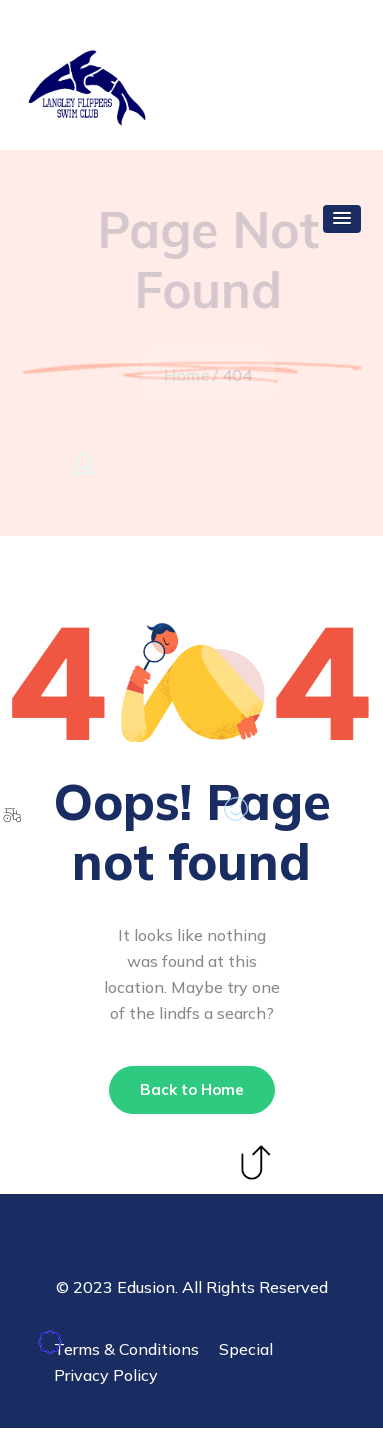 This screenshot has height=1451, width=383. What do you see at coordinates (236, 809) in the screenshot?
I see `add a sticker to your message` at bounding box center [236, 809].